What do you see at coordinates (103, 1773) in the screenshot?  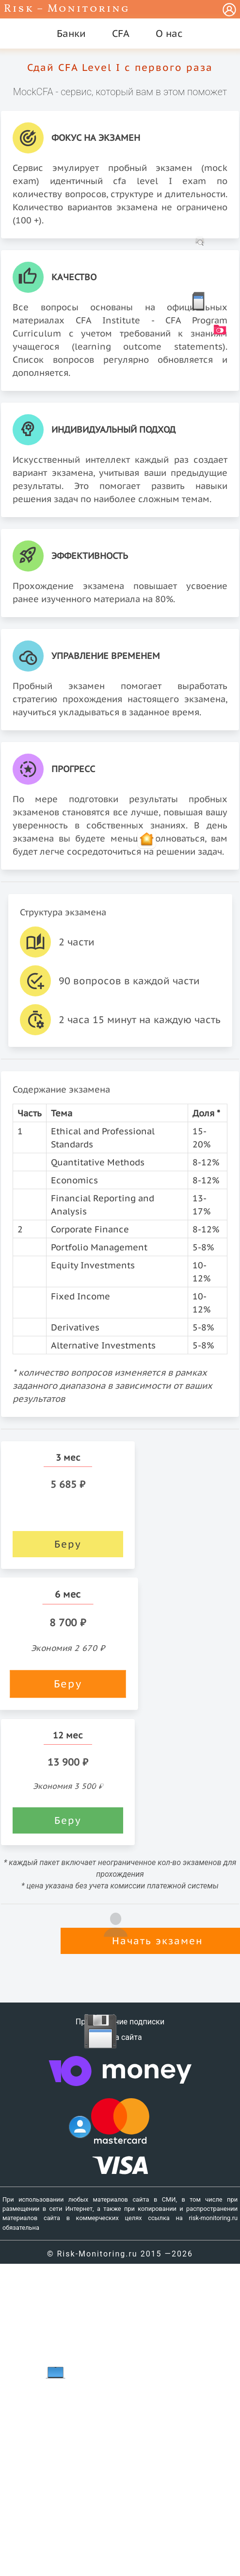 I see `access text animation settings` at bounding box center [103, 1773].